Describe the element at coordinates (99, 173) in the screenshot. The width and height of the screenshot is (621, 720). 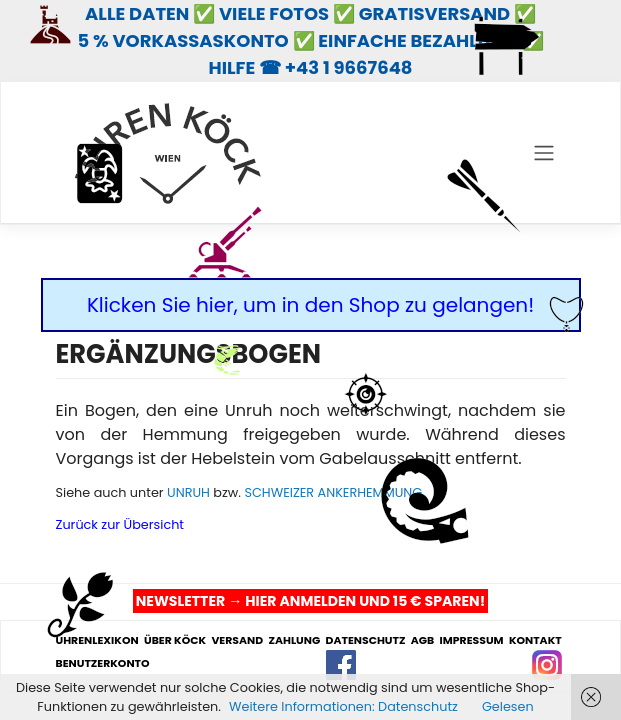
I see `play a wild card or joker in a card game` at that location.